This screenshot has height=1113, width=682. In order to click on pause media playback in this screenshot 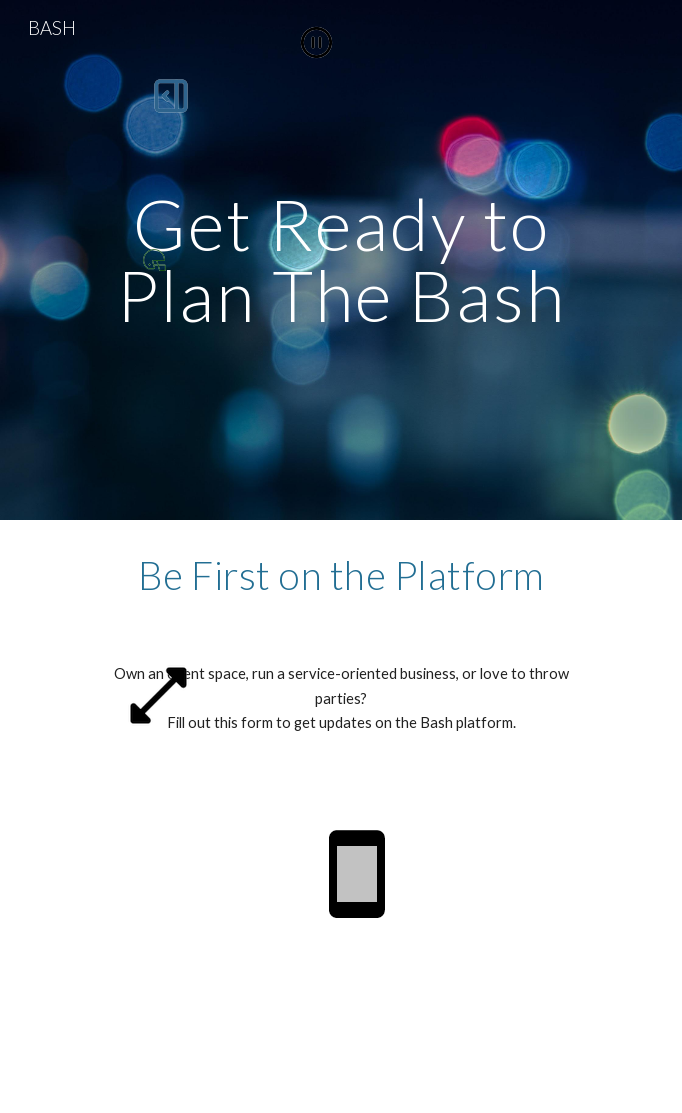, I will do `click(316, 42)`.